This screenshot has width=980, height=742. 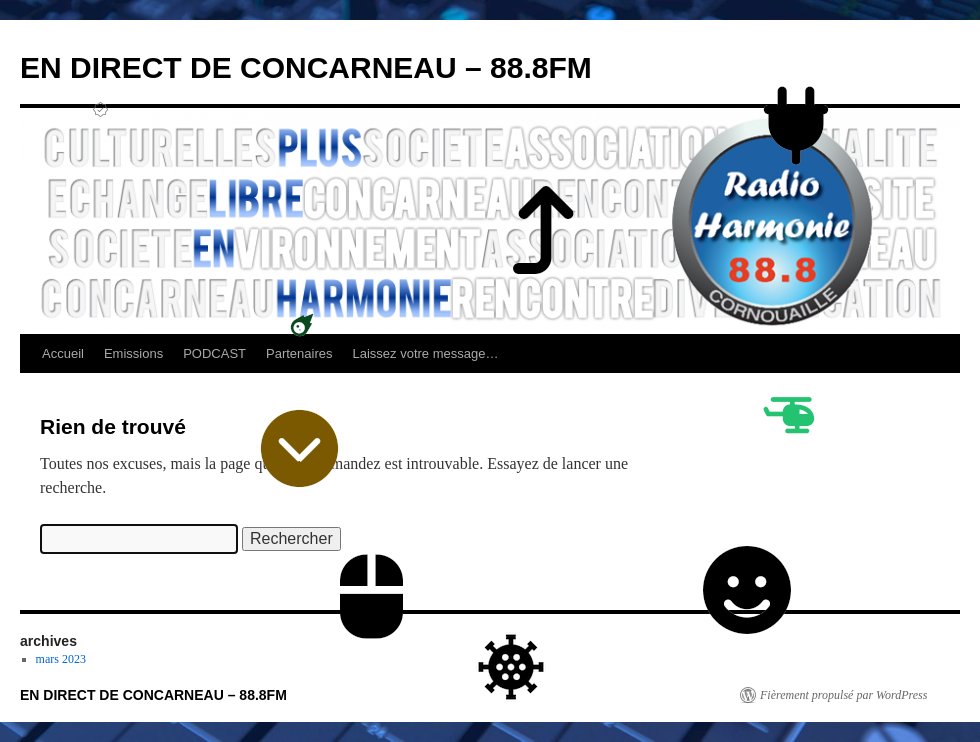 What do you see at coordinates (100, 109) in the screenshot?
I see `indicates verified or authenticated status` at bounding box center [100, 109].